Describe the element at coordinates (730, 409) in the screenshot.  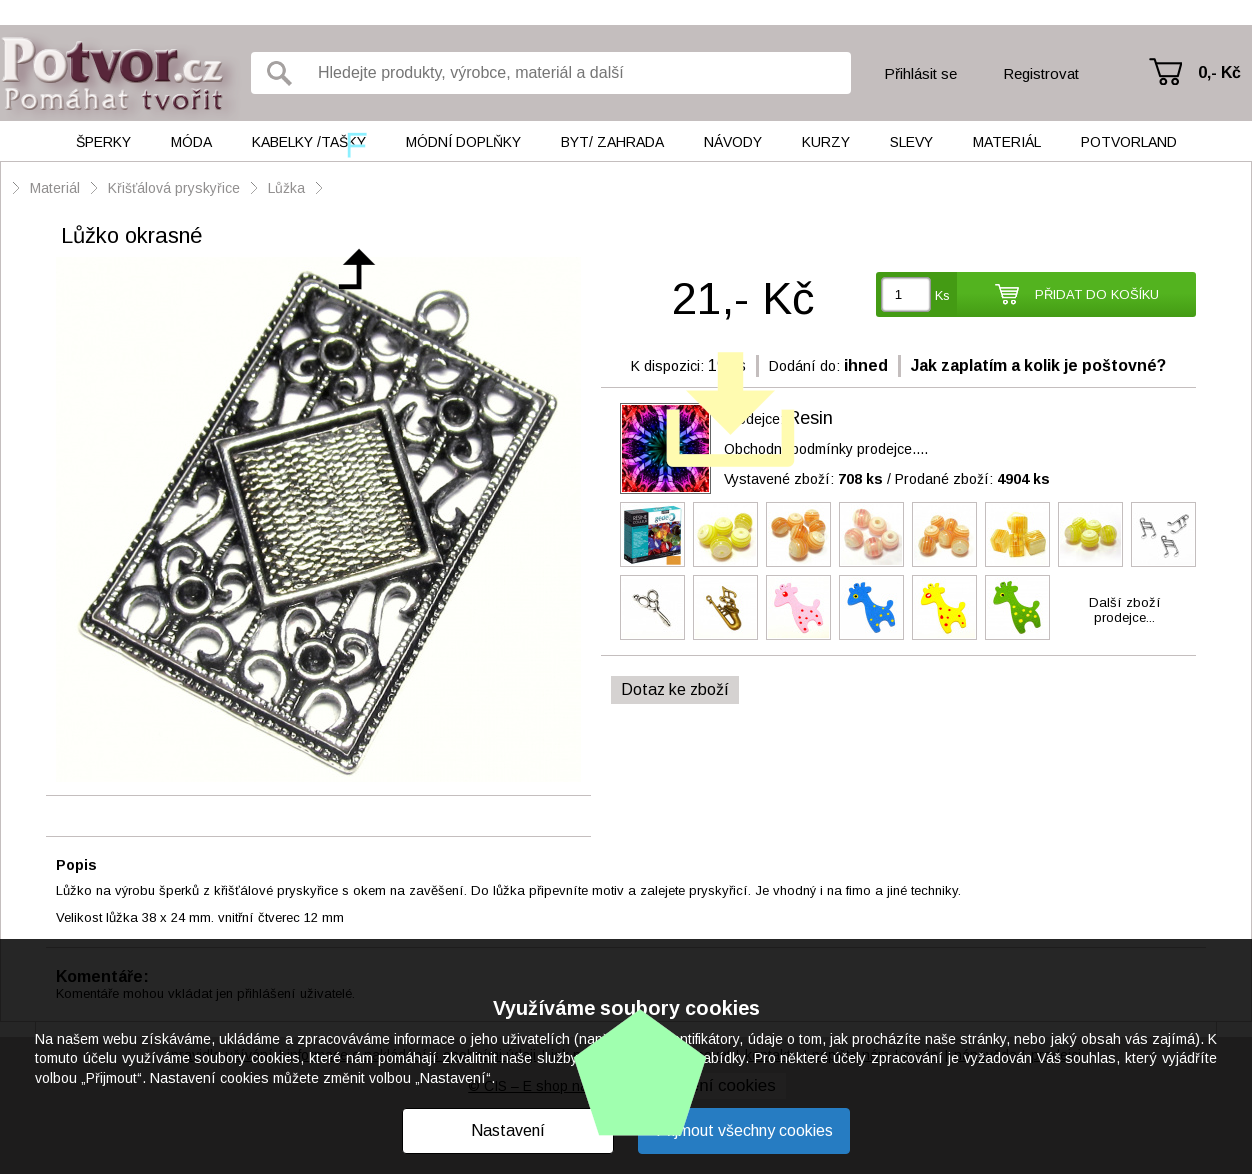
I see `download a file or document` at that location.